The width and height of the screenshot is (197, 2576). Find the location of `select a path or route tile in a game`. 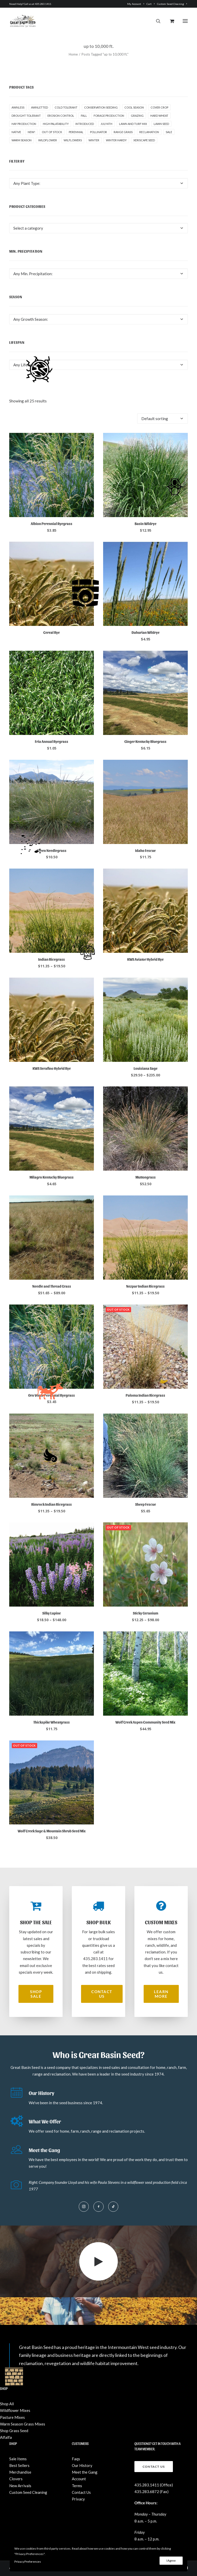

select a path or route tile in a game is located at coordinates (31, 844).